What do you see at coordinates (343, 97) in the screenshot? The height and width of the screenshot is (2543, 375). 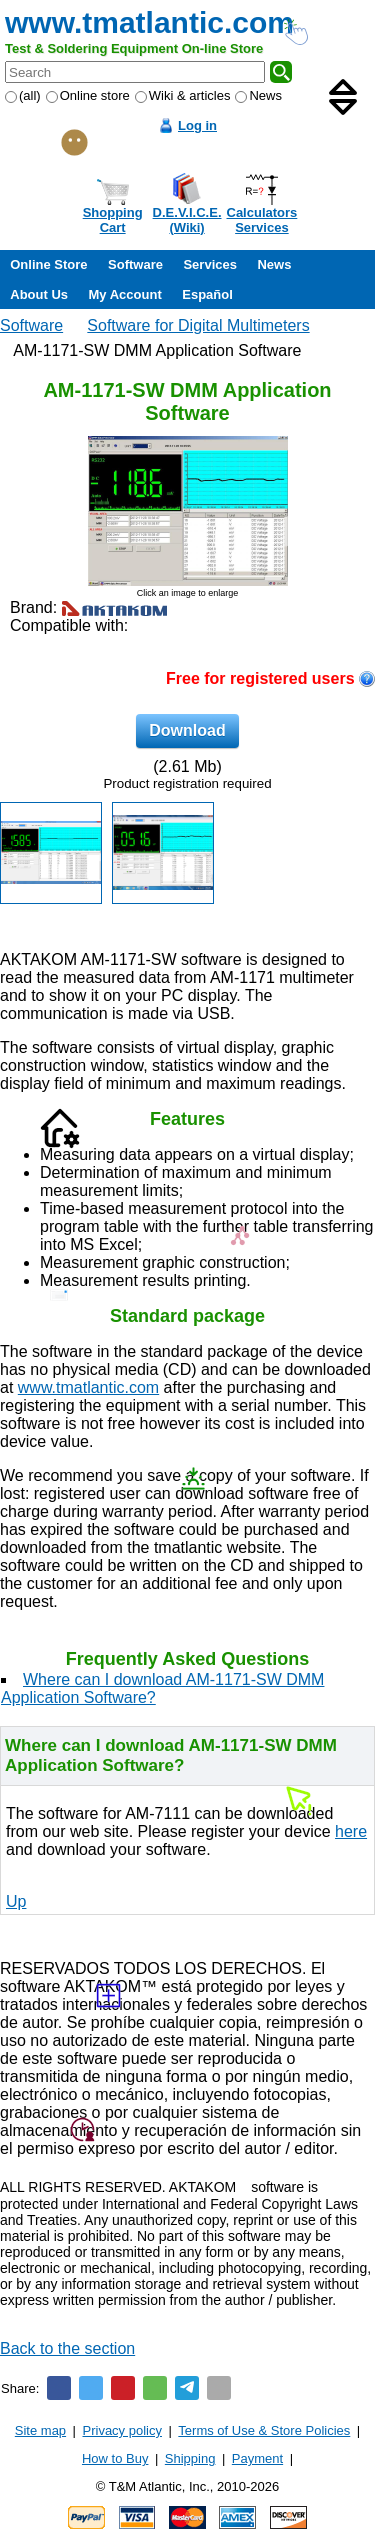 I see `expand or collapse a dropdown menu` at bounding box center [343, 97].